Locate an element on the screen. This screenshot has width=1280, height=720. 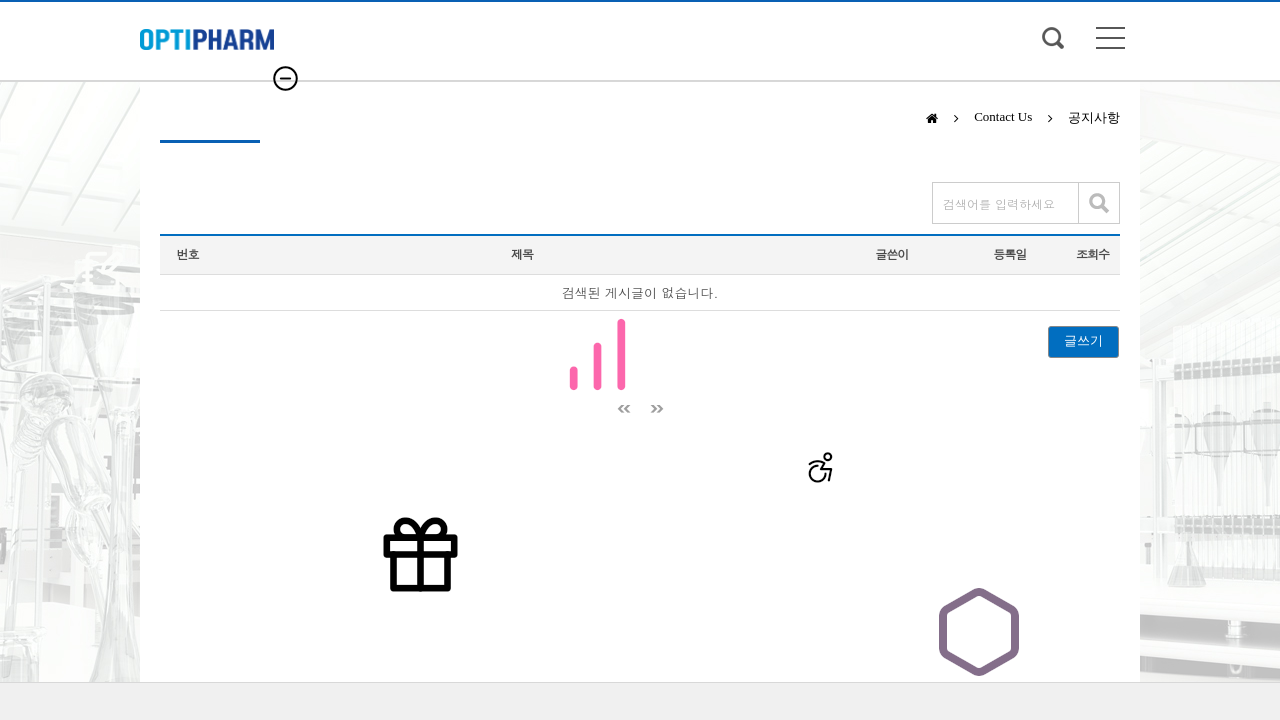
indicates a modular or honeycomb-style layout option is located at coordinates (979, 632).